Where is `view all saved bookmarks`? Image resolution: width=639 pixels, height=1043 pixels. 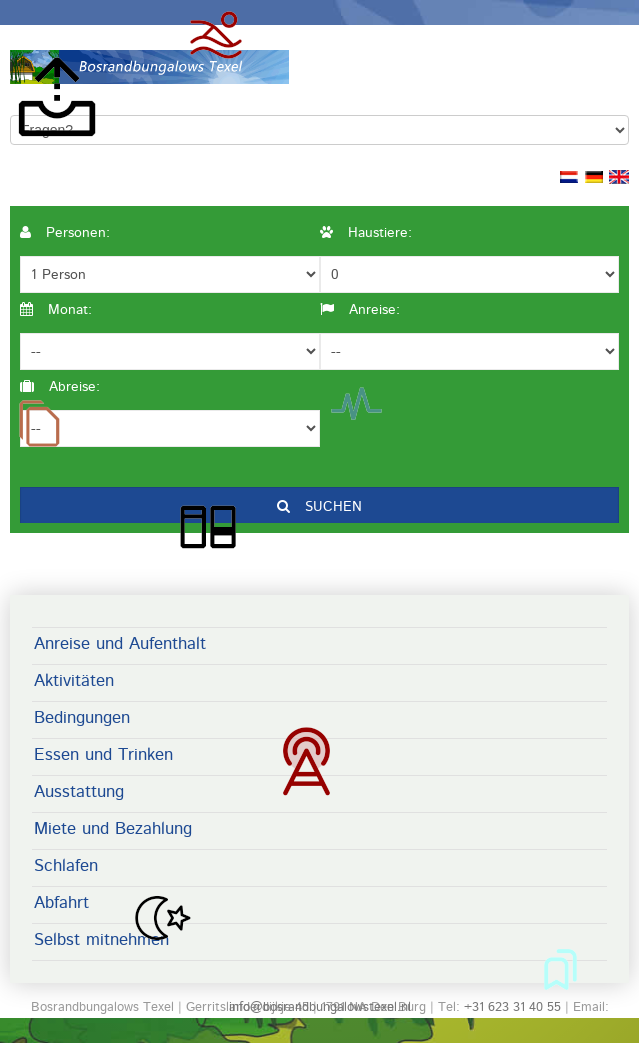
view all saved bookmarks is located at coordinates (560, 969).